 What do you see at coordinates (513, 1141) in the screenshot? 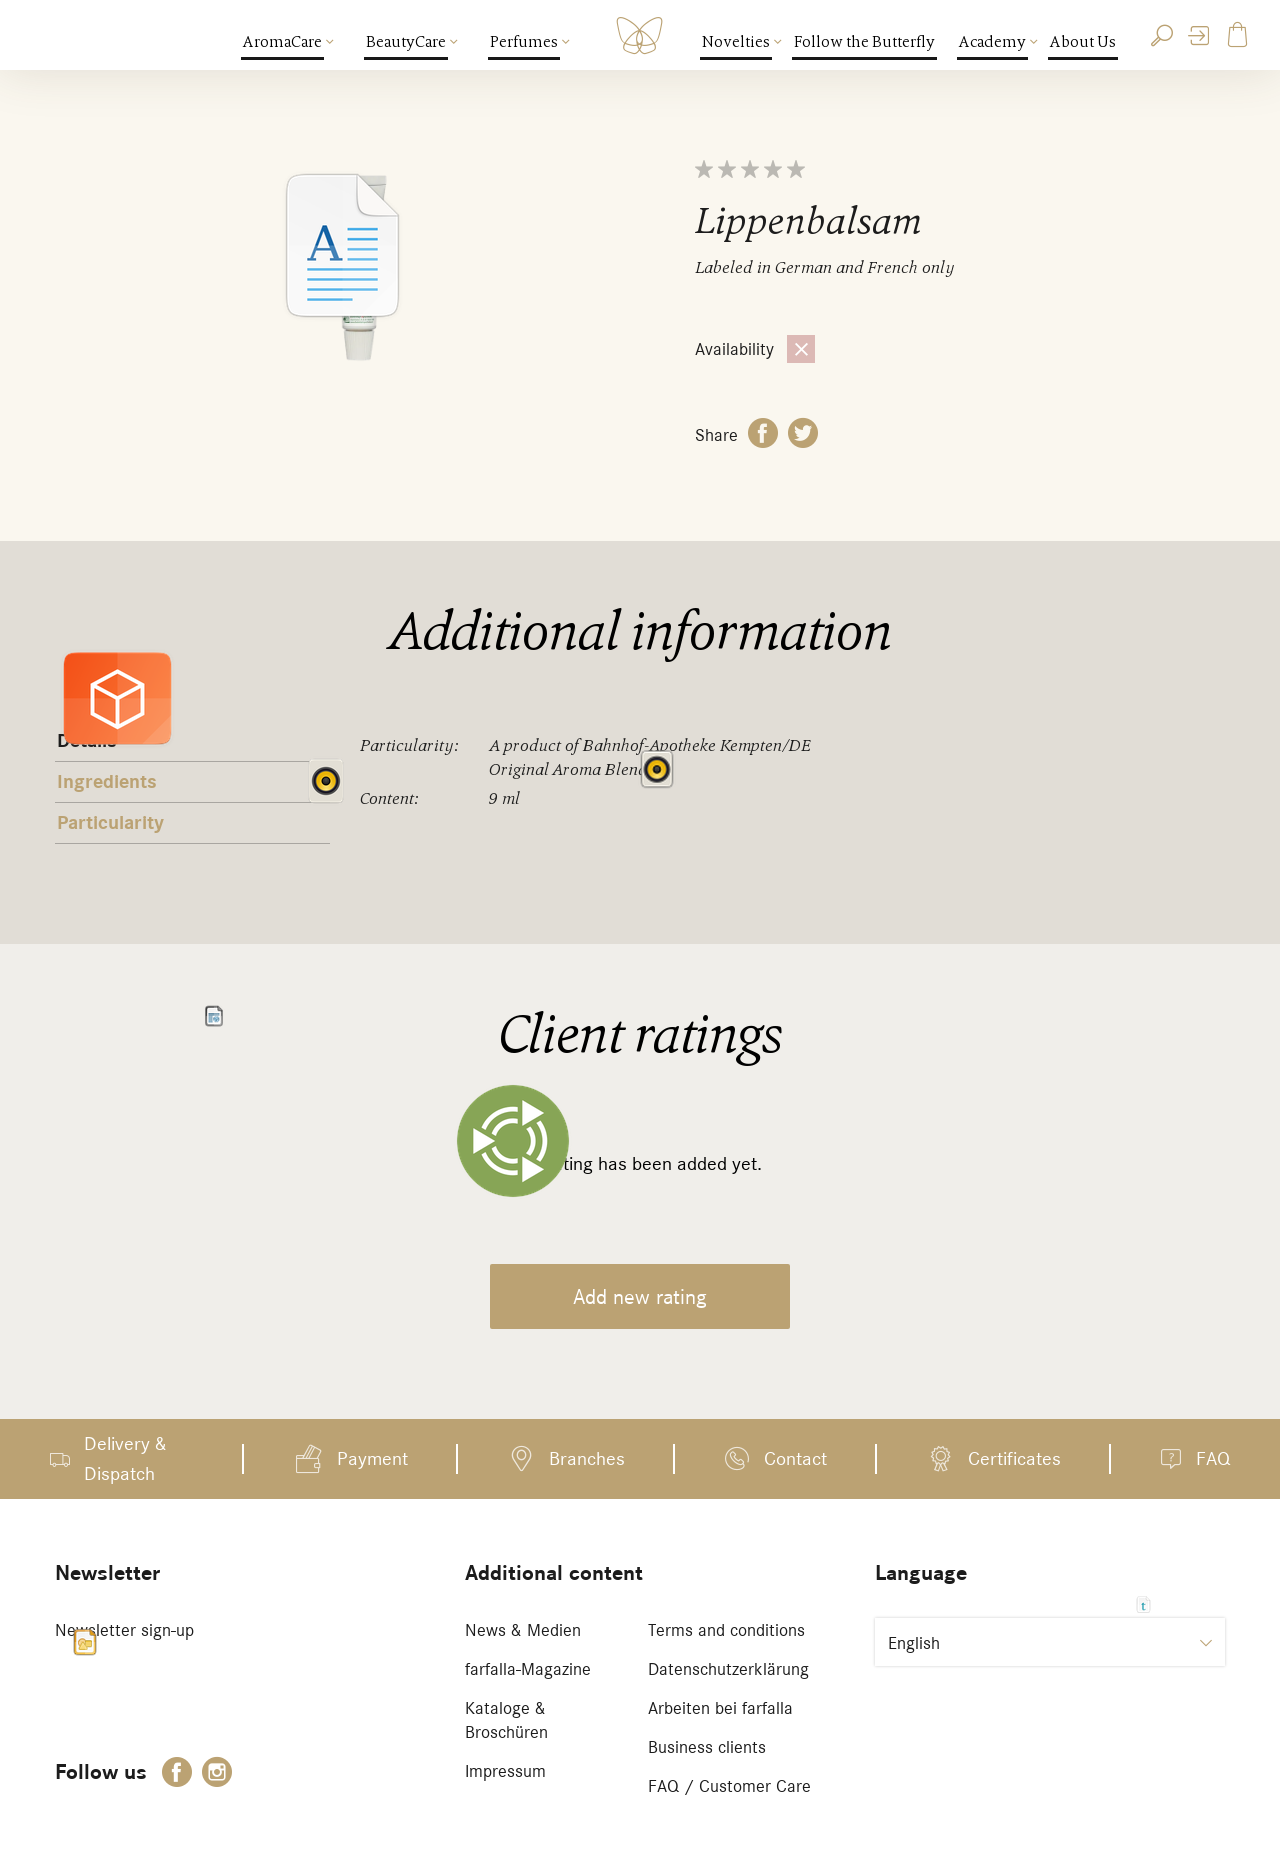
I see `open the ubuntu mate start menu or application launcher` at bounding box center [513, 1141].